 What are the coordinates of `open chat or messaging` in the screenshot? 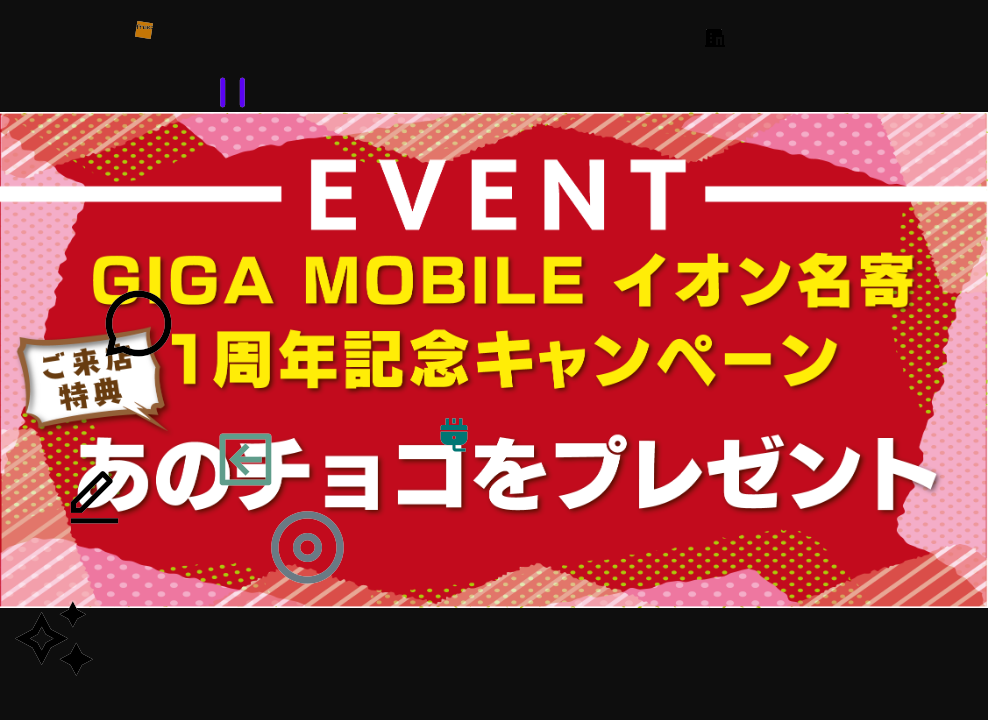 It's located at (138, 323).